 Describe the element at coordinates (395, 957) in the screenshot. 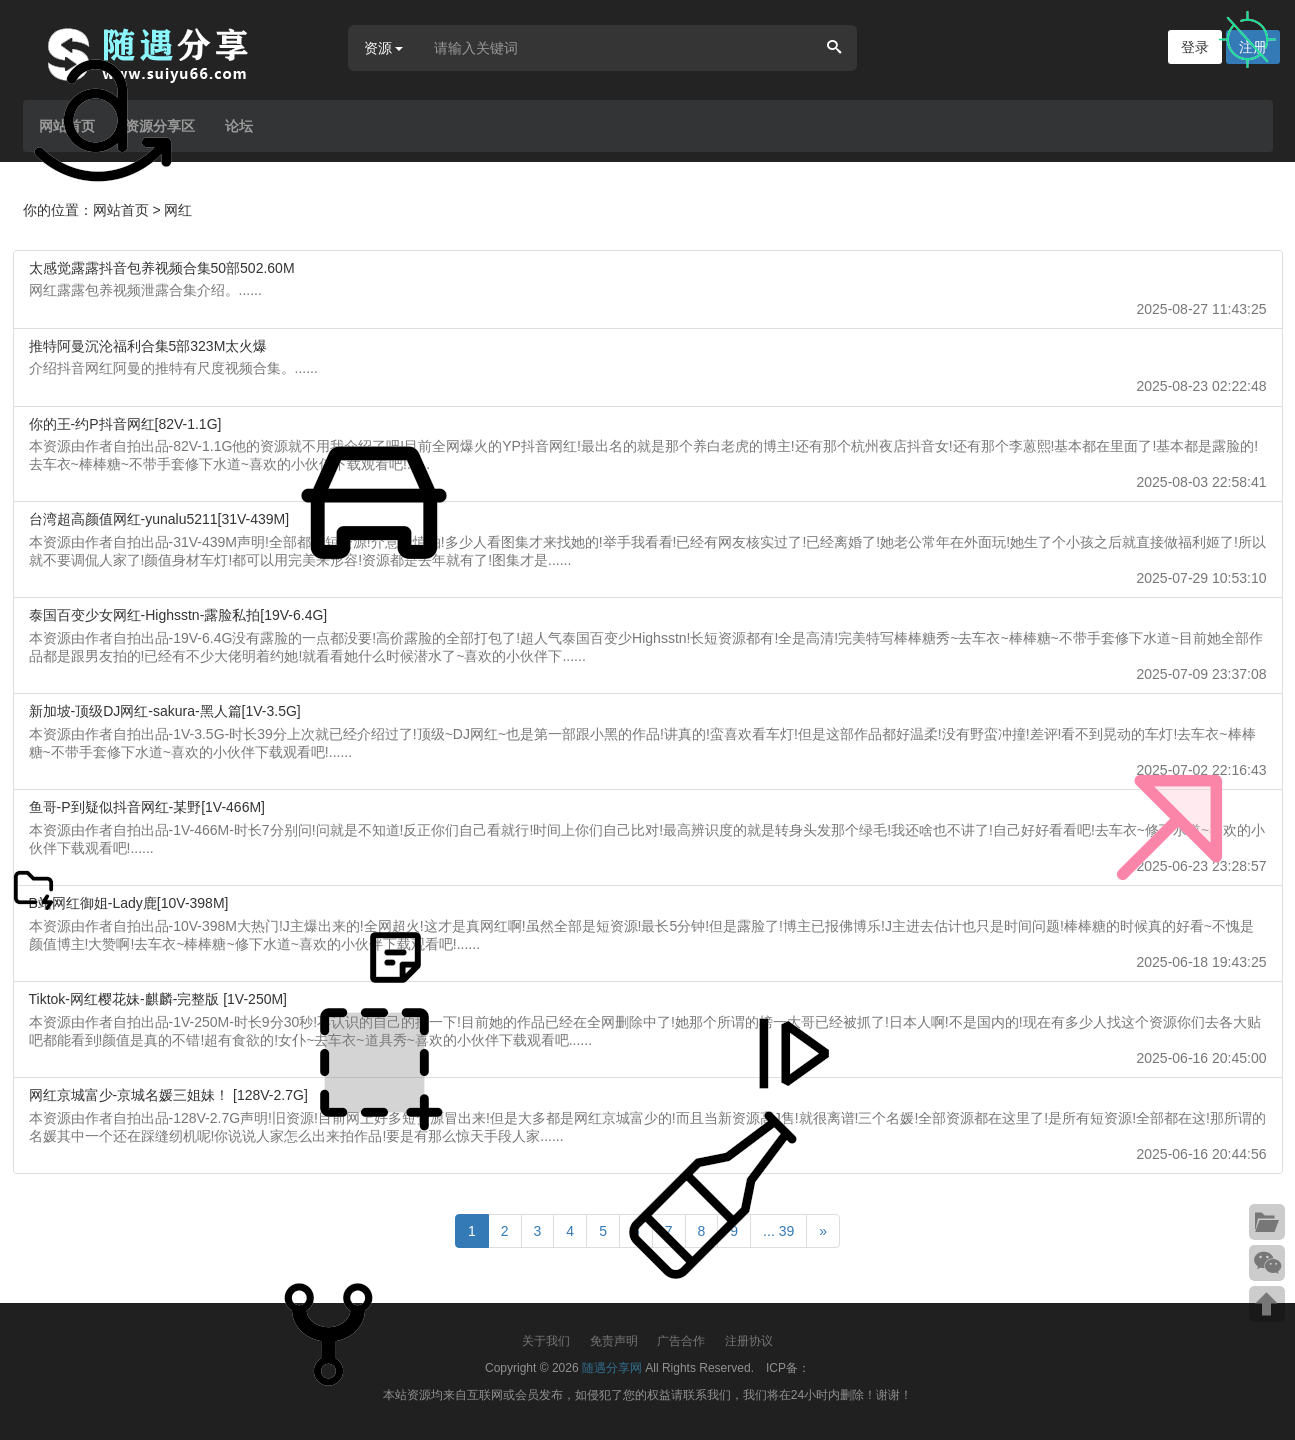

I see `create a new note` at that location.